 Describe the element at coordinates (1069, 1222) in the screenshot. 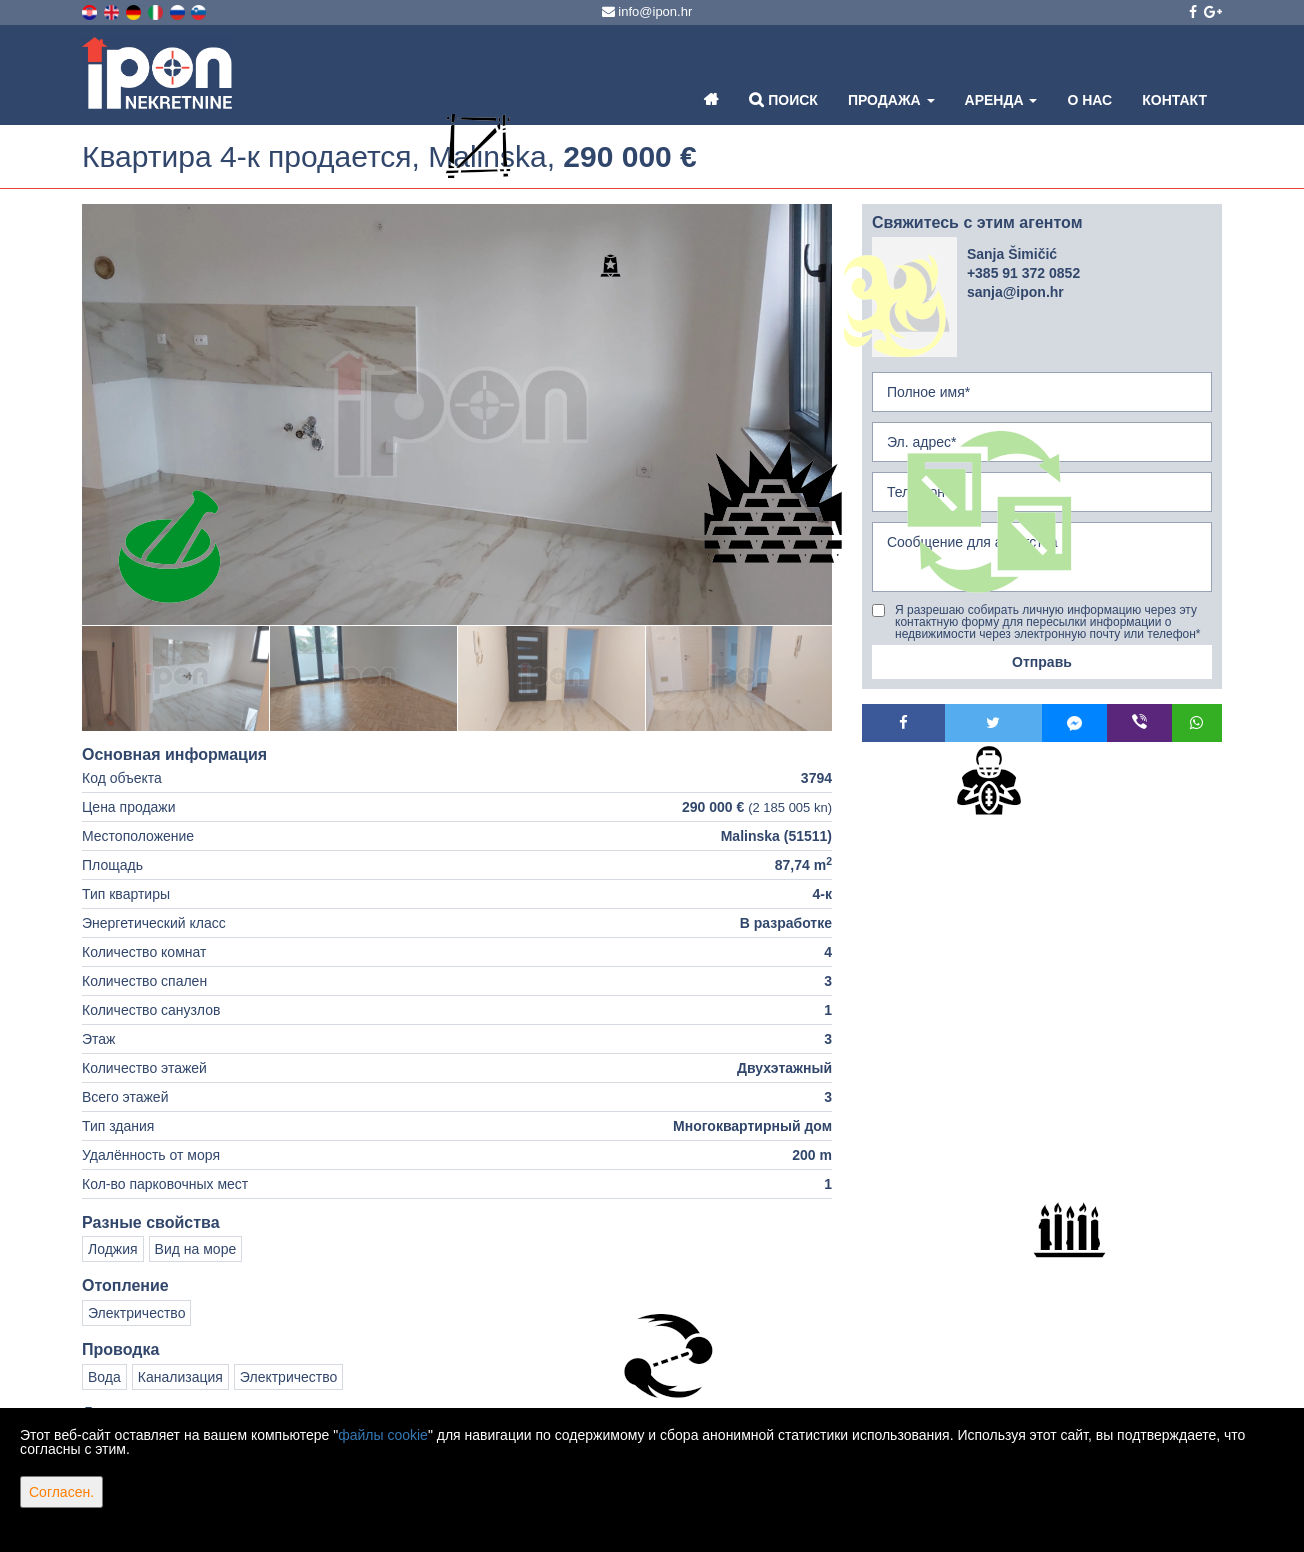

I see `access candle or lighting settings` at that location.